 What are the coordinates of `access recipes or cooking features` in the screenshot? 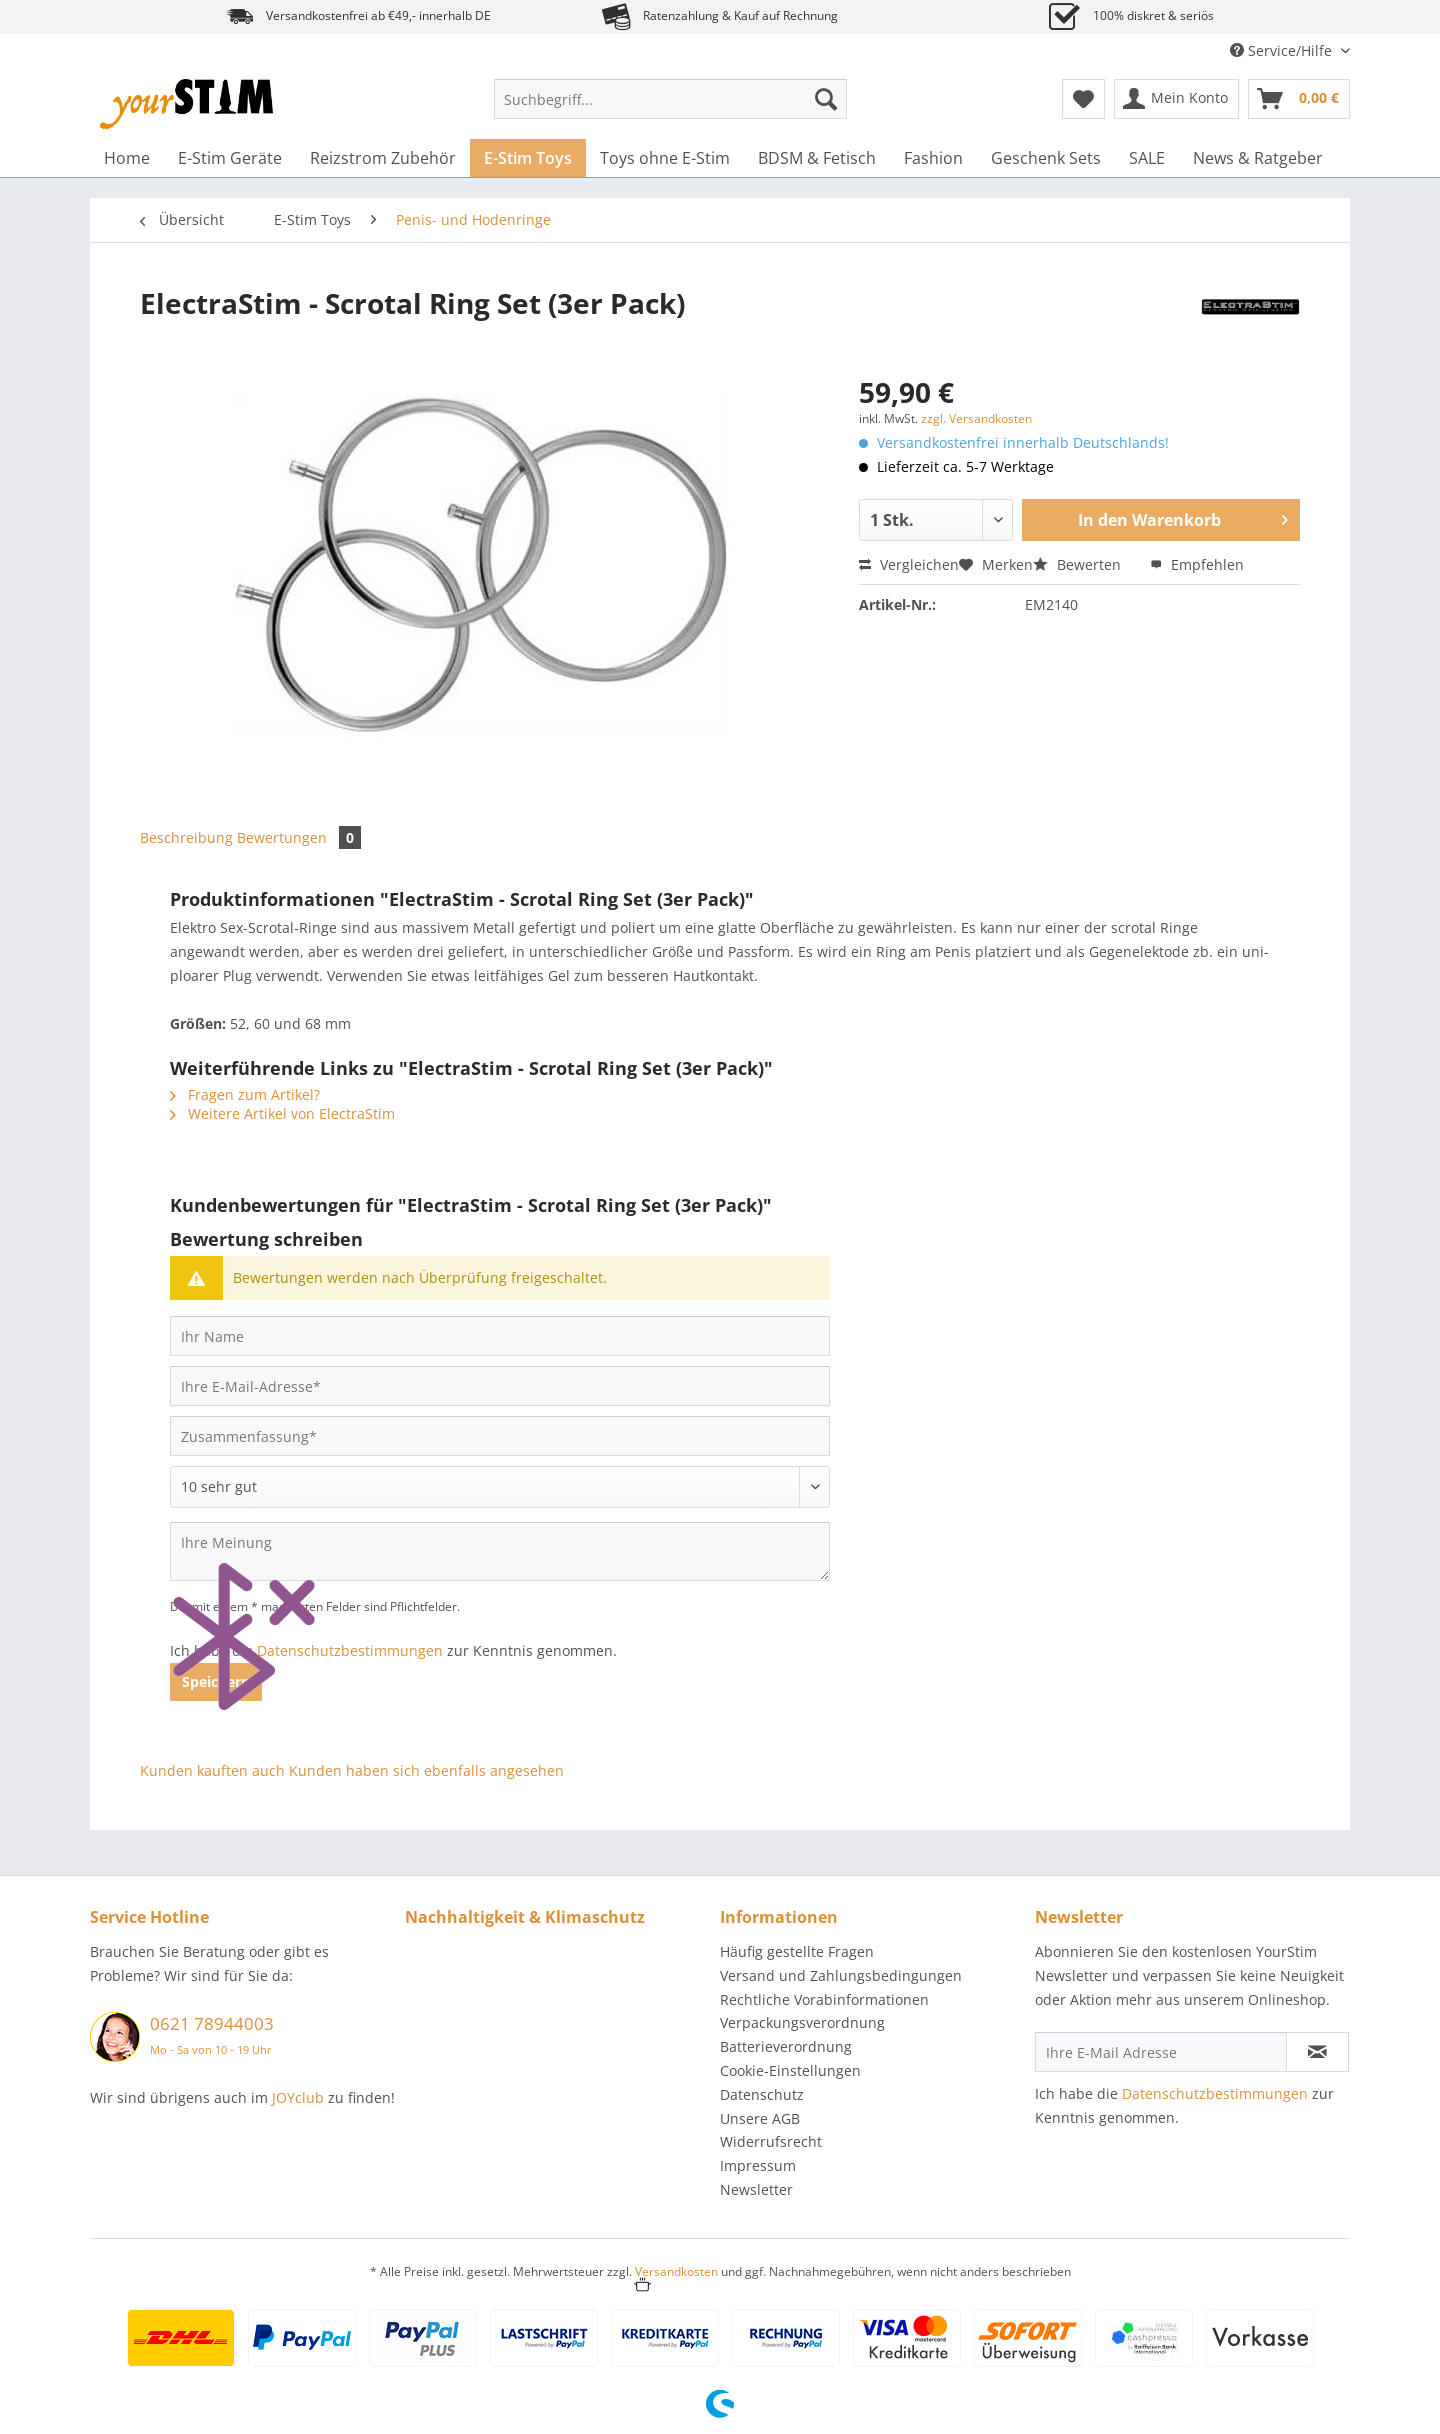 It's located at (642, 2285).